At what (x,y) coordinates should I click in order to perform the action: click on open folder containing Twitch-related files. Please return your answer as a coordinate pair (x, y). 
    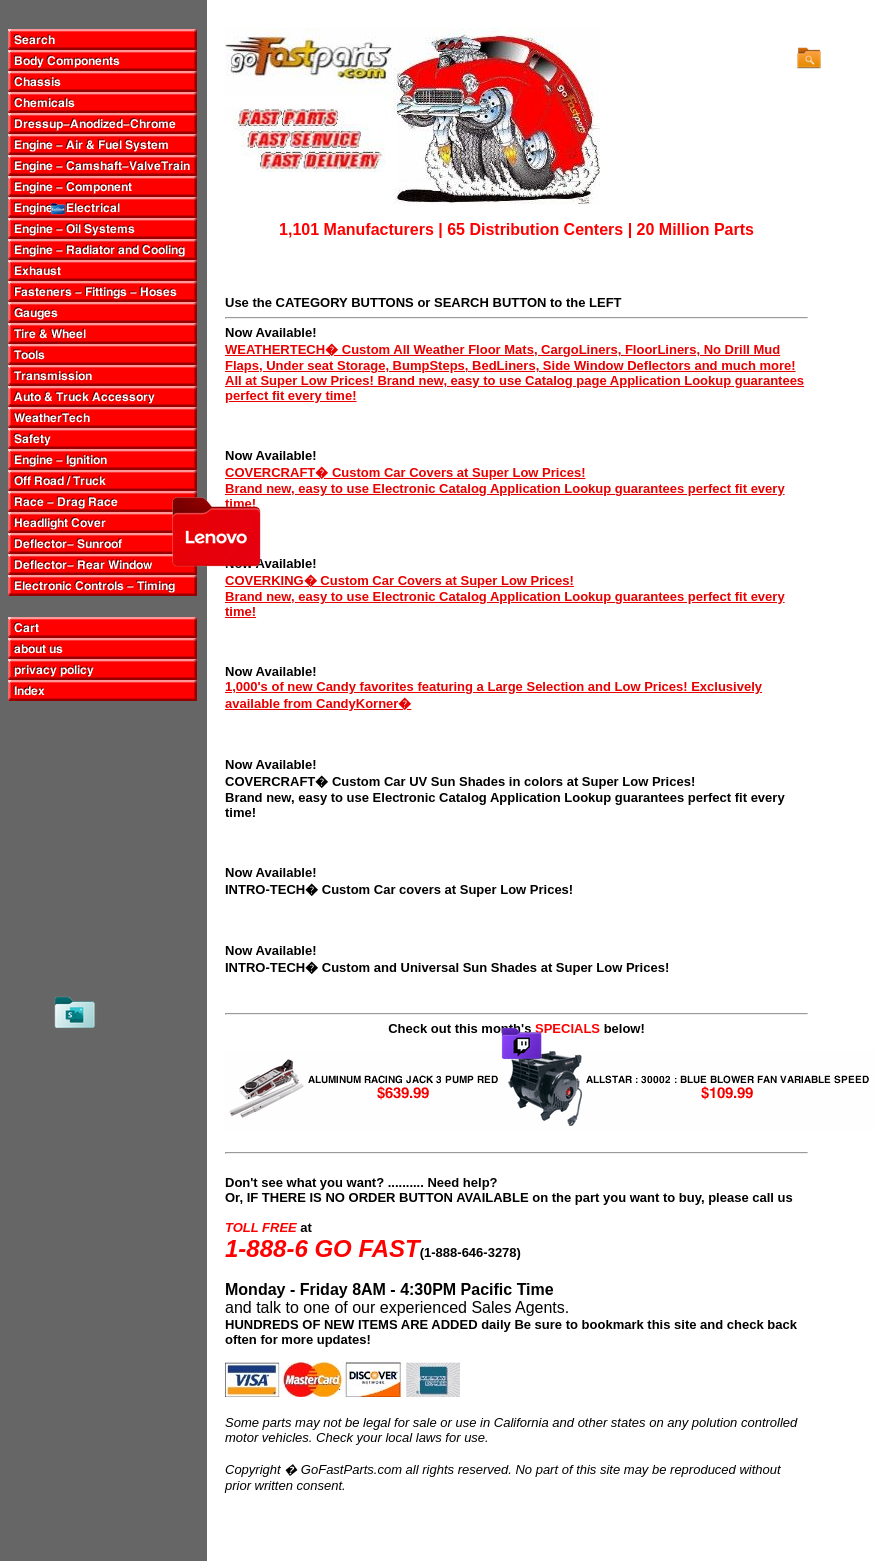
    Looking at the image, I should click on (521, 1044).